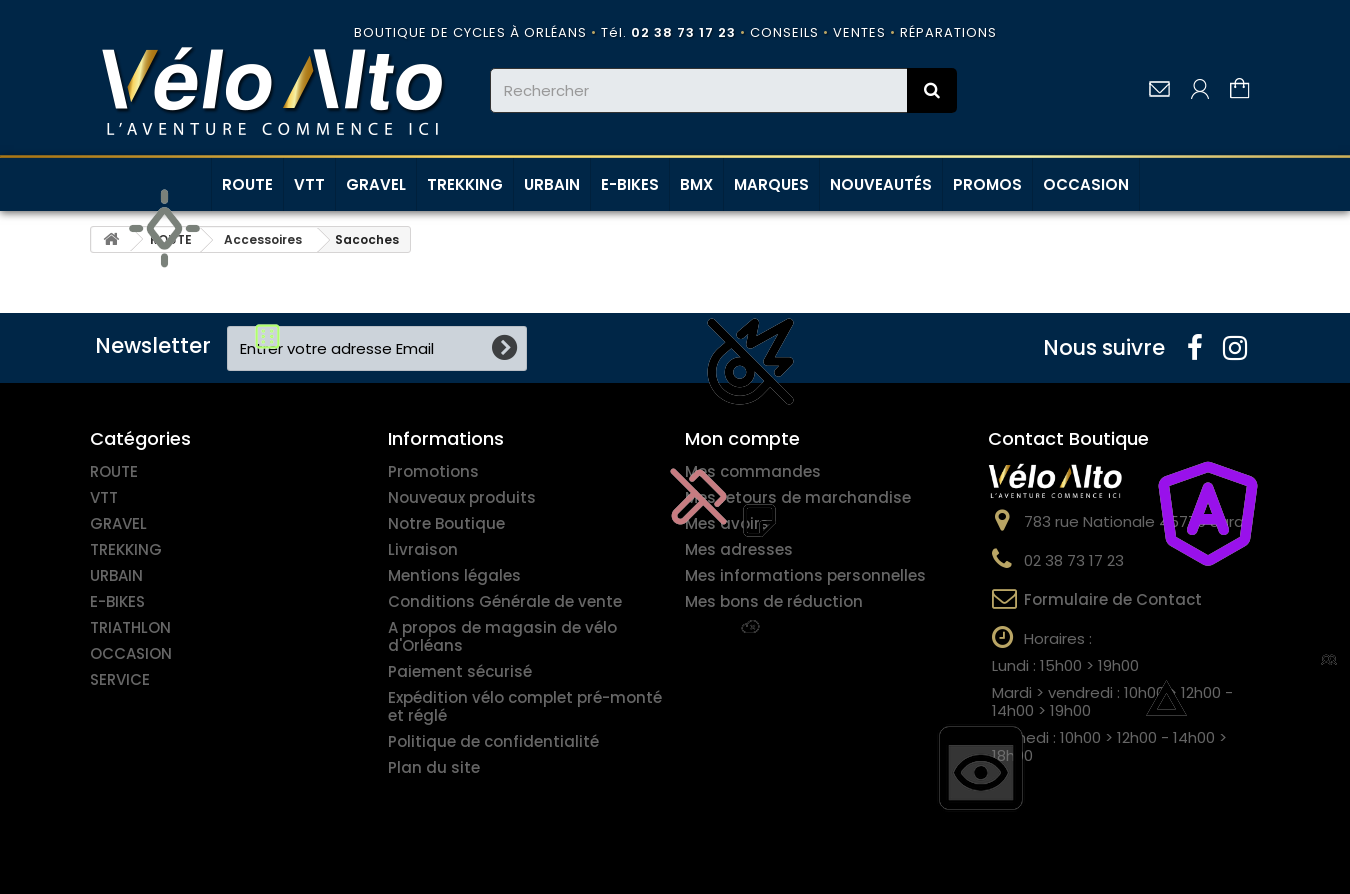 The width and height of the screenshot is (1350, 894). I want to click on random selection or shuffle function, so click(267, 336).